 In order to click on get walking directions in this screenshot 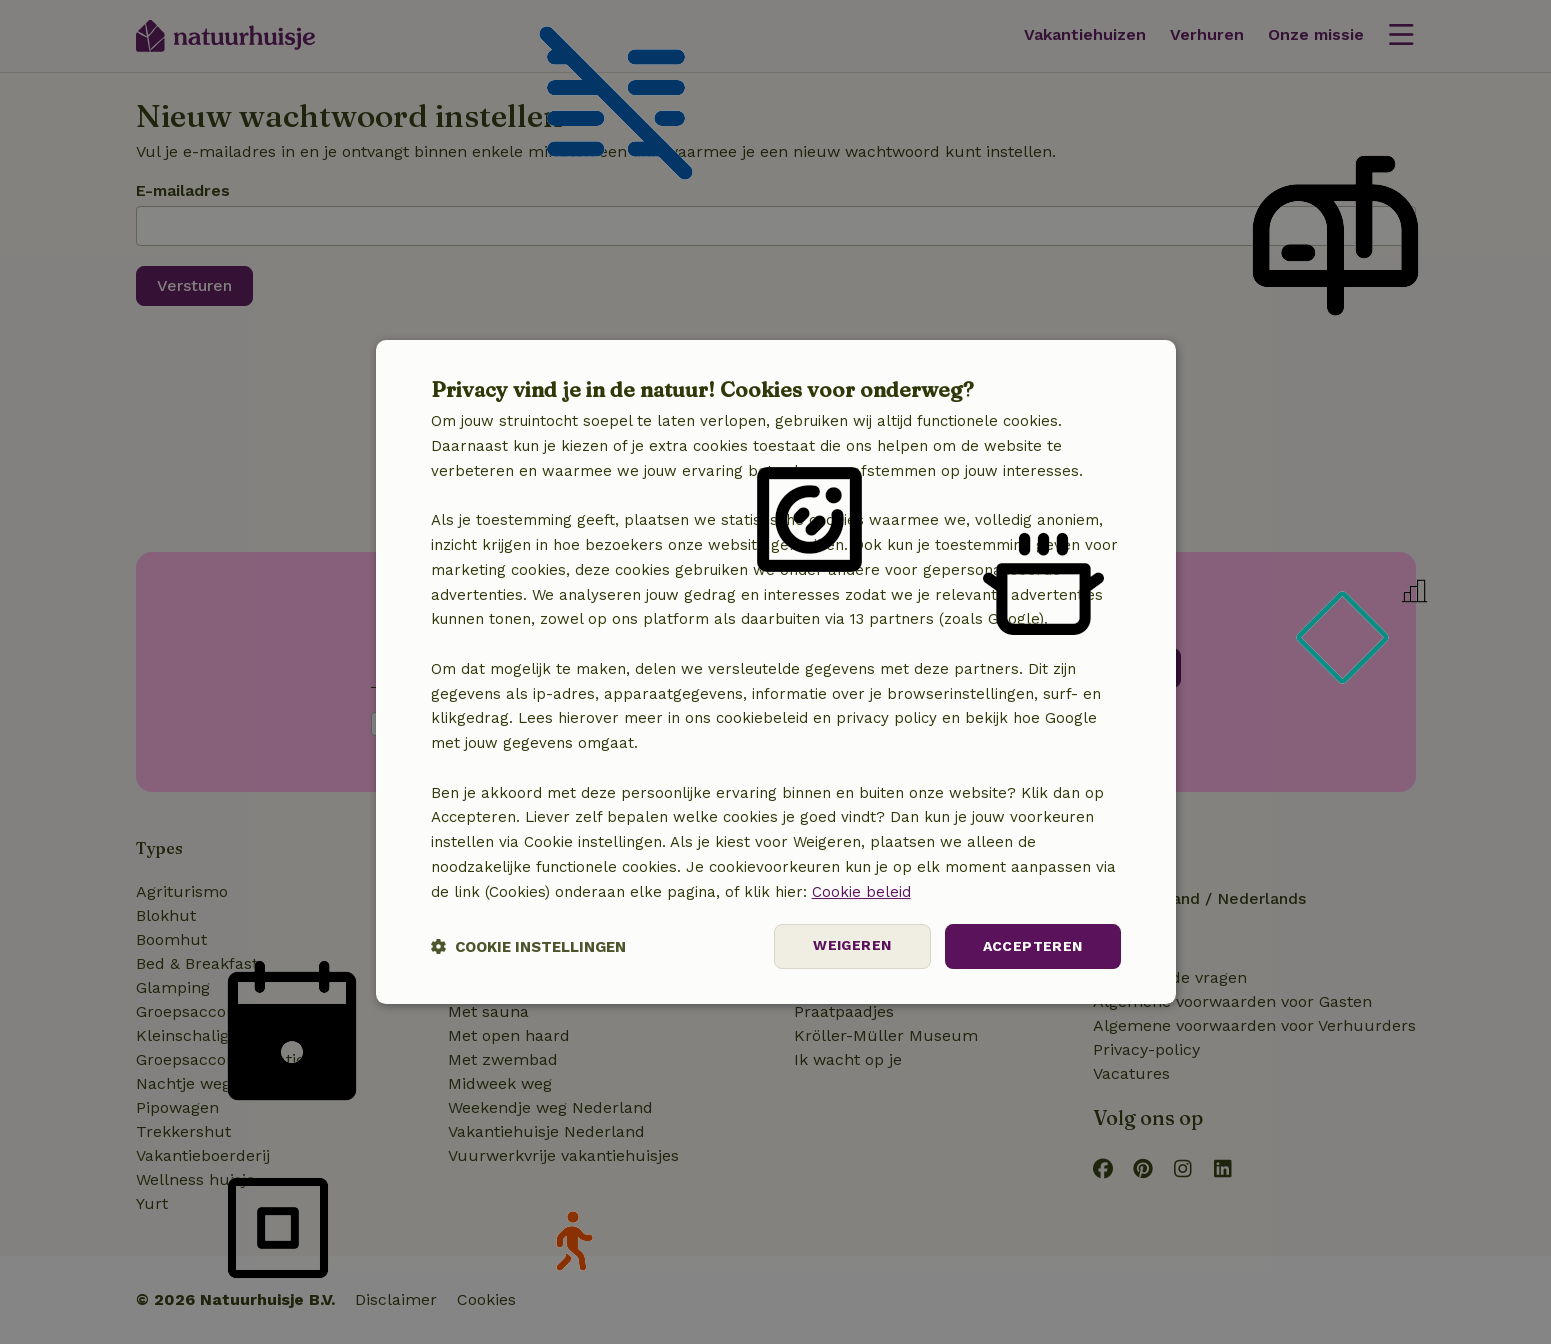, I will do `click(573, 1241)`.